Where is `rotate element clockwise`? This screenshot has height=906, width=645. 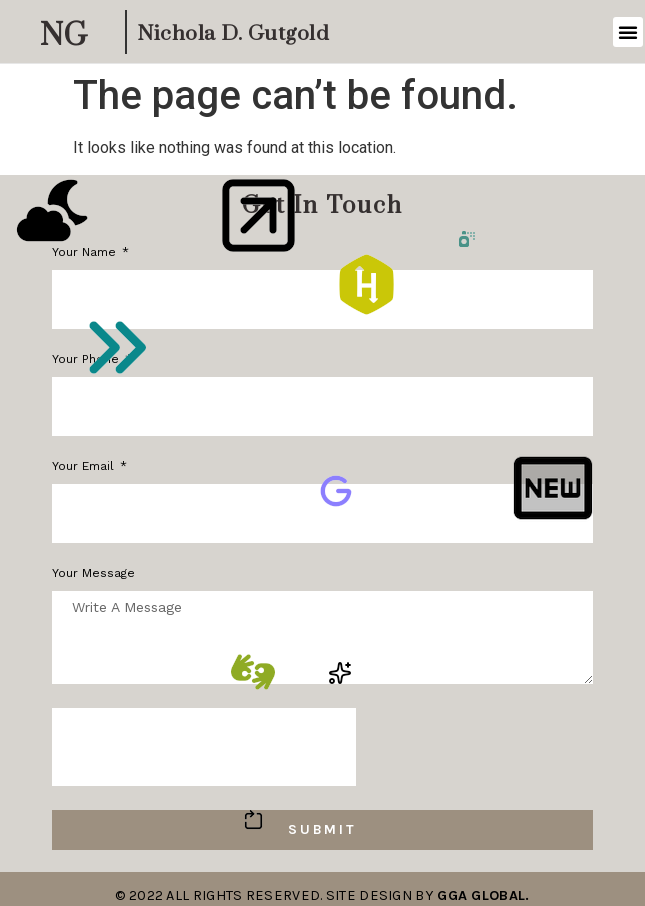 rotate element clockwise is located at coordinates (253, 820).